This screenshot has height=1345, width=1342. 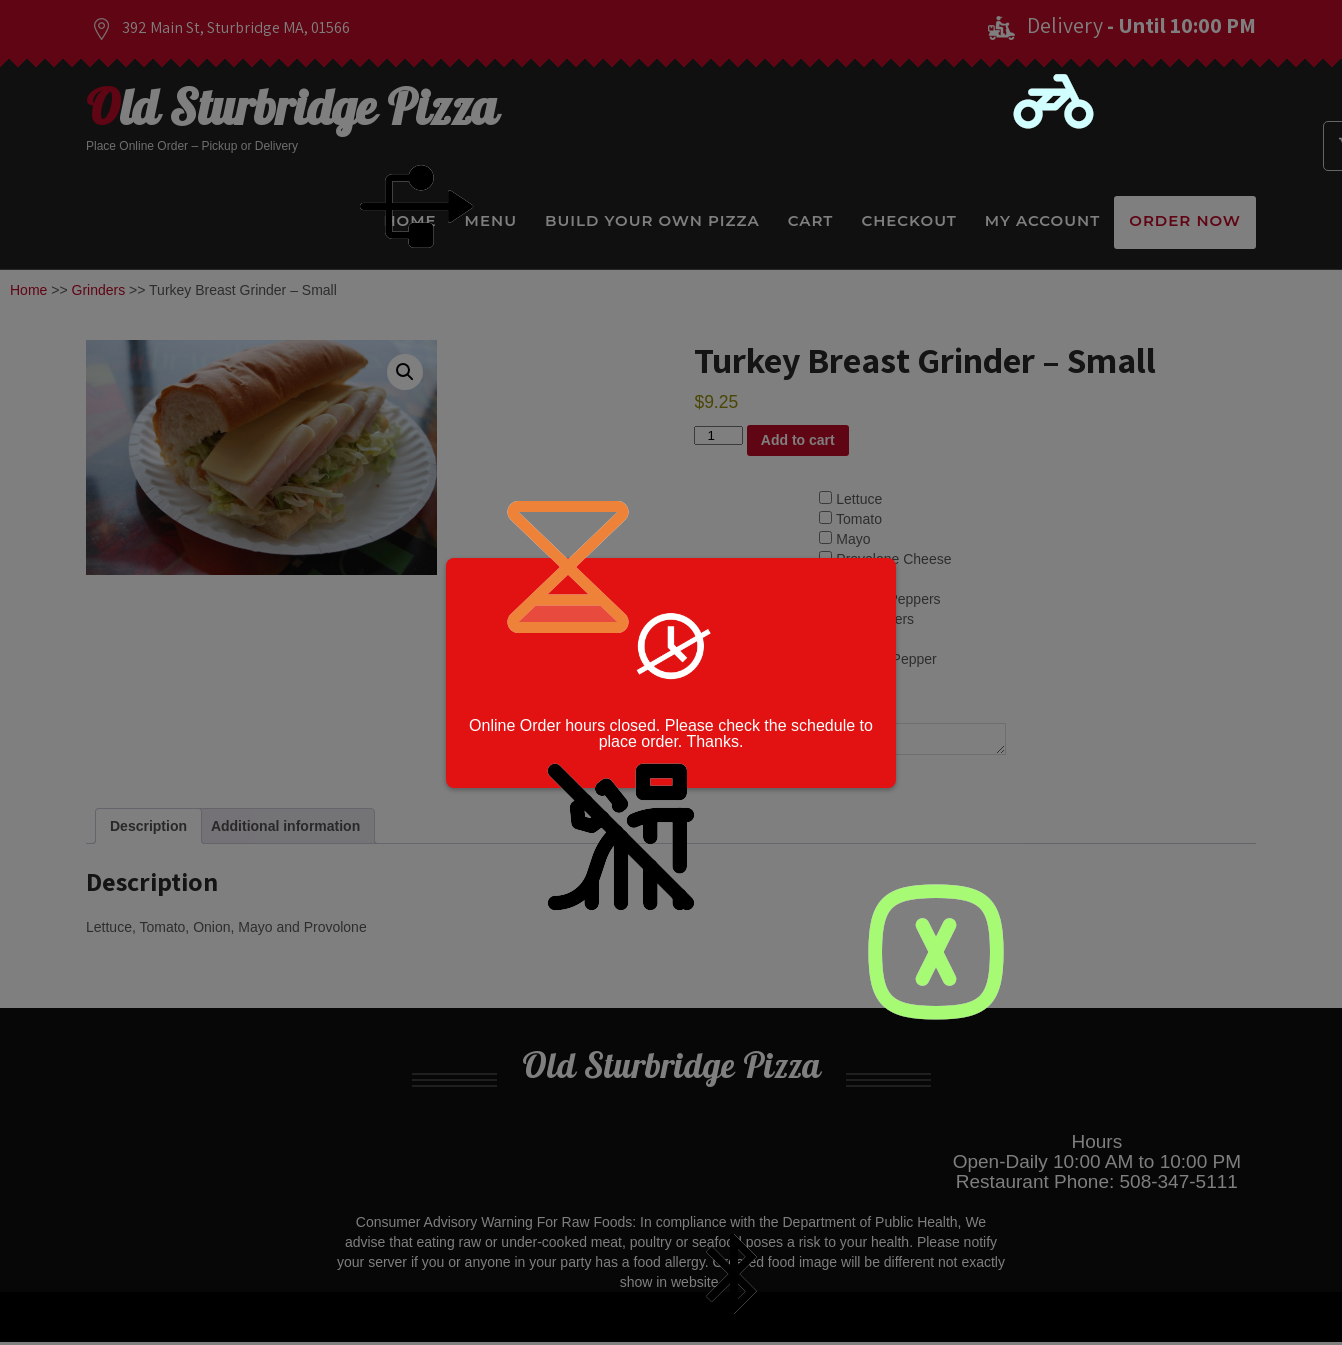 What do you see at coordinates (621, 837) in the screenshot?
I see `rollercoaster ride unavailable or closed` at bounding box center [621, 837].